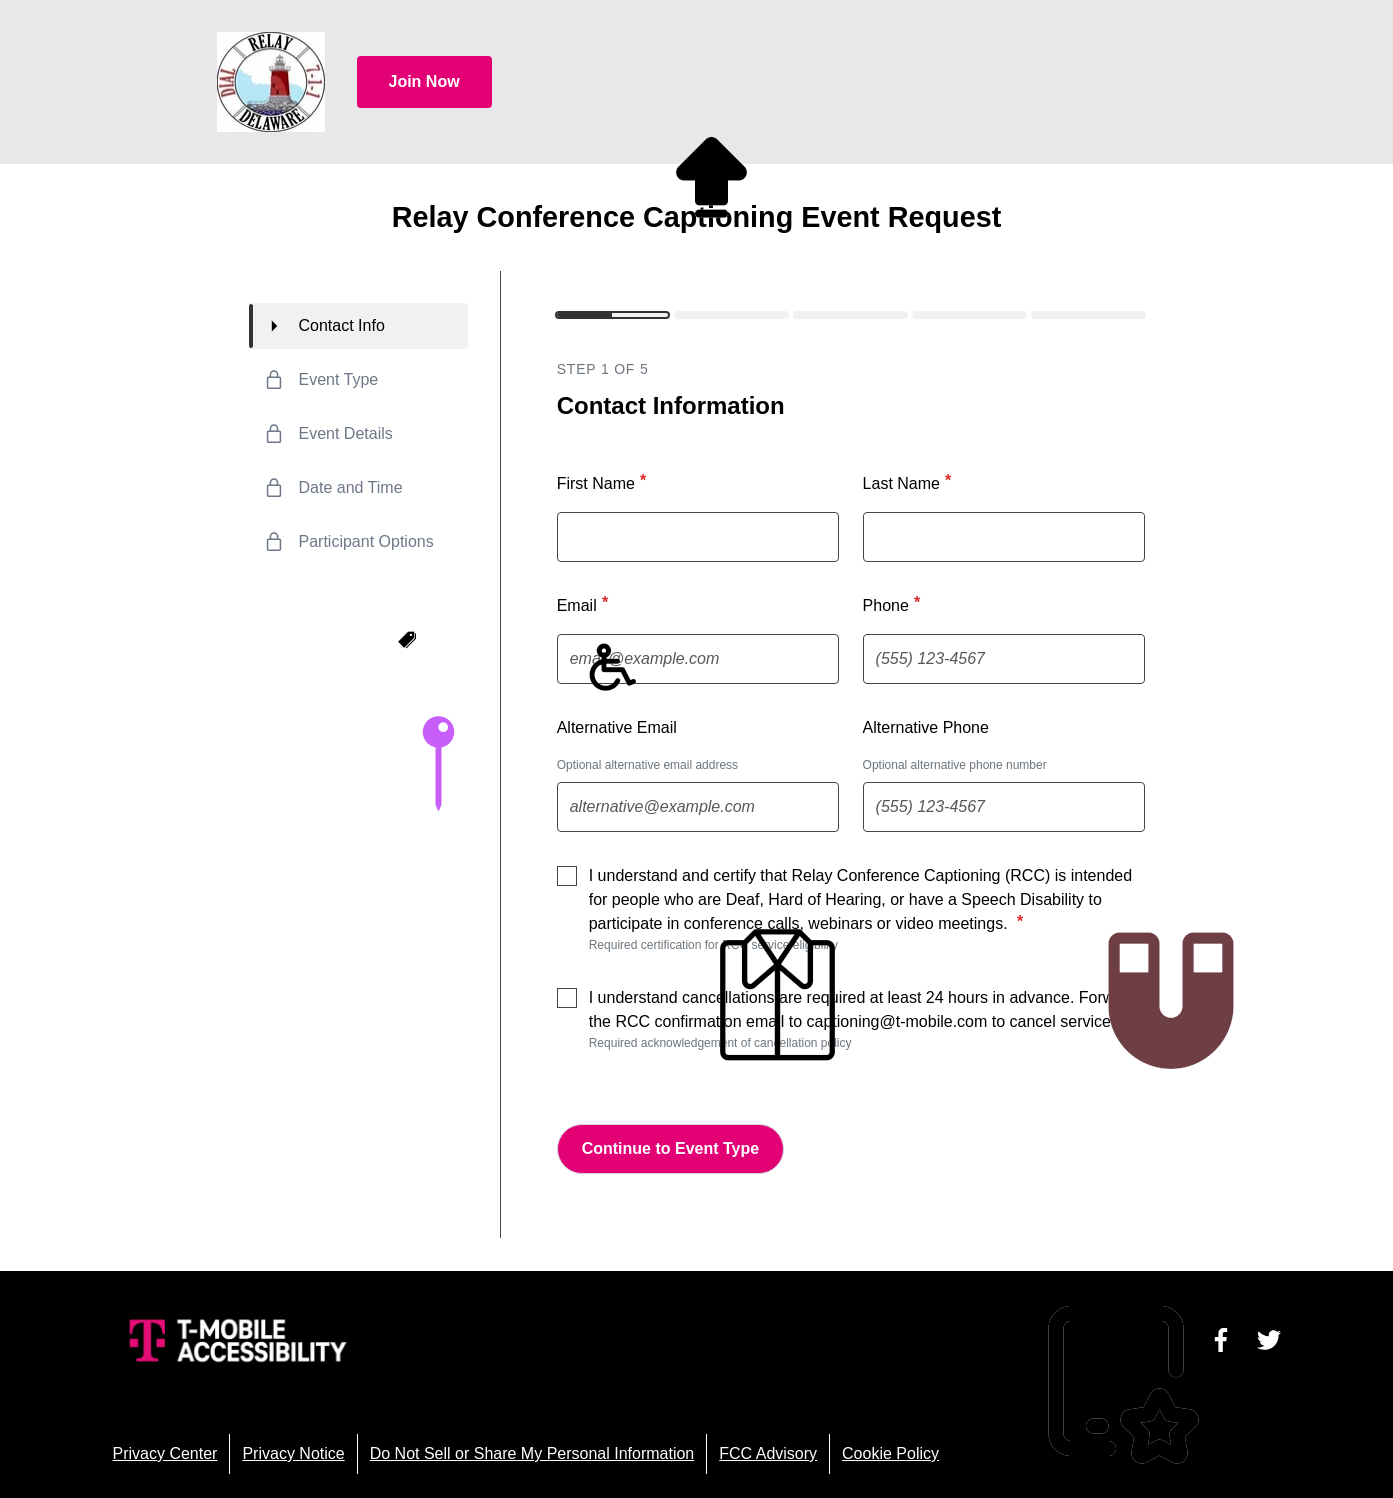 The height and width of the screenshot is (1498, 1393). Describe the element at coordinates (407, 640) in the screenshot. I see `view or manage tags` at that location.